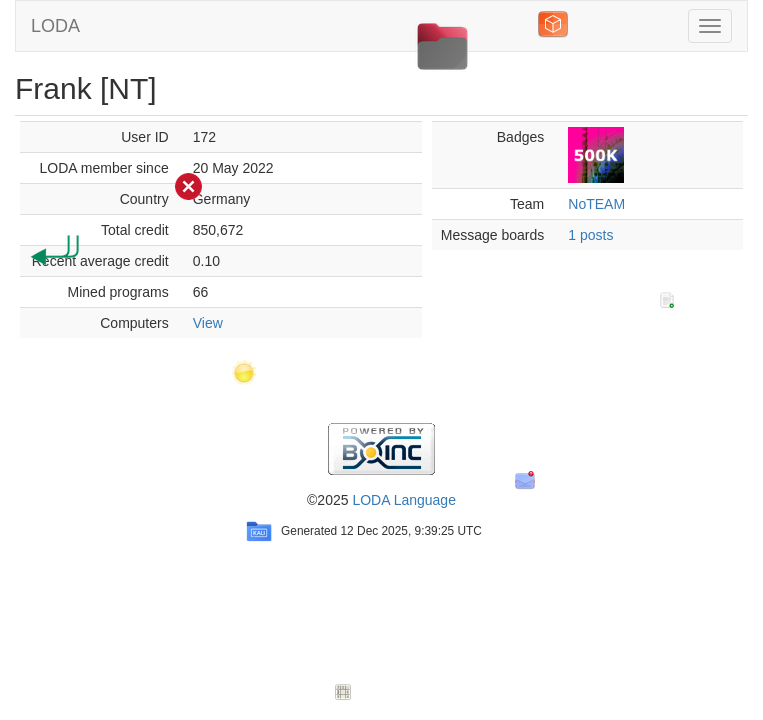 This screenshot has width=763, height=720. What do you see at coordinates (525, 481) in the screenshot?
I see `send an email message` at bounding box center [525, 481].